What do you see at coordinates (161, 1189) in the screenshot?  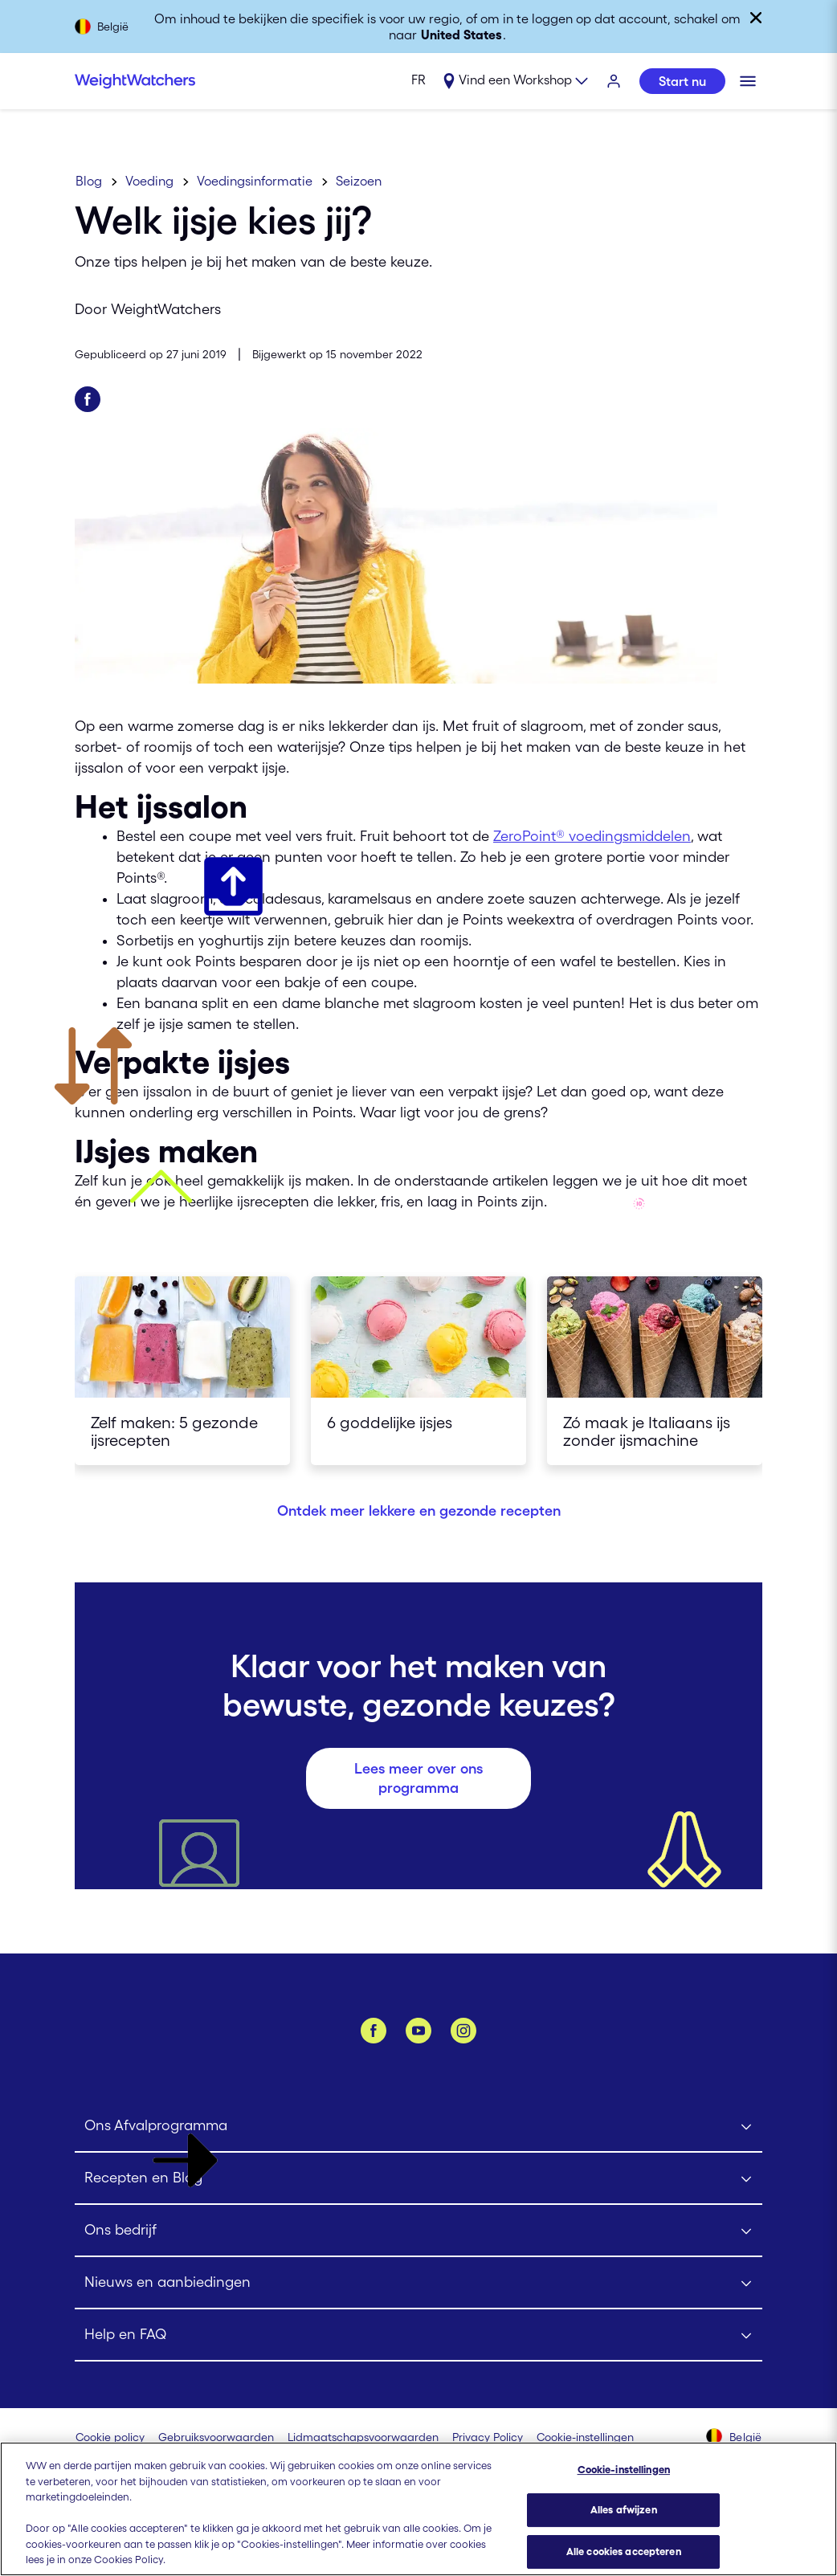 I see `collapse an expanded section` at bounding box center [161, 1189].